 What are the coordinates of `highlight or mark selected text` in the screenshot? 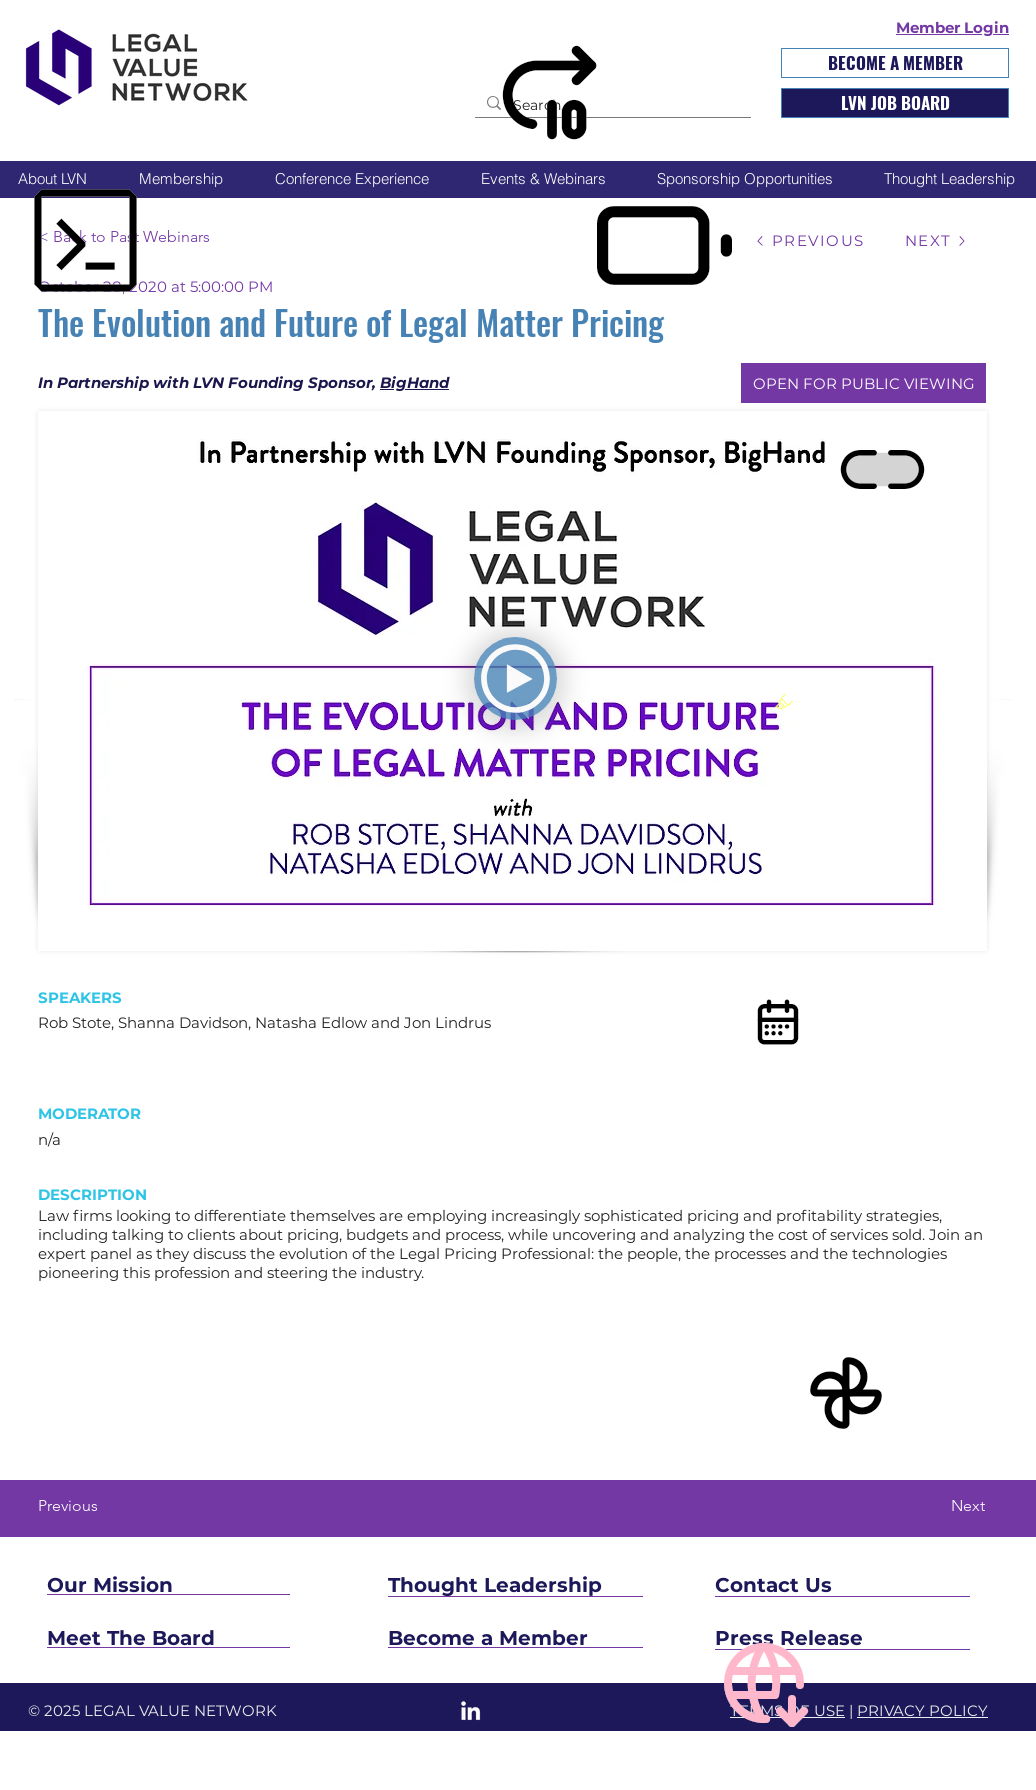 It's located at (783, 702).